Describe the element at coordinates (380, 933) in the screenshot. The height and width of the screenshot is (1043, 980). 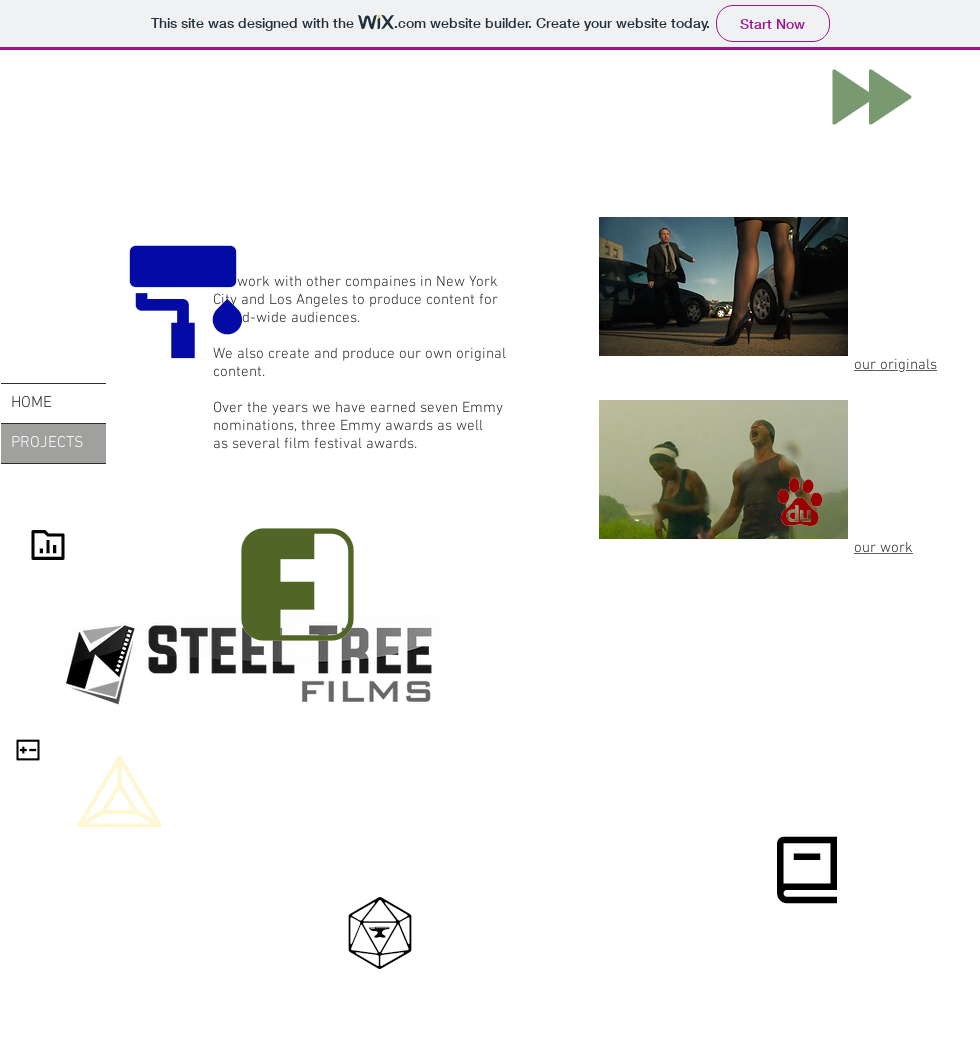
I see `launch Foundry Virtual Tabletop application` at that location.